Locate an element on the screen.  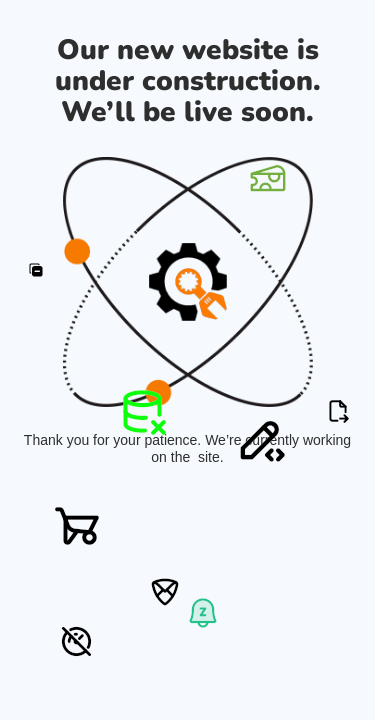
edit or write code is located at coordinates (260, 439).